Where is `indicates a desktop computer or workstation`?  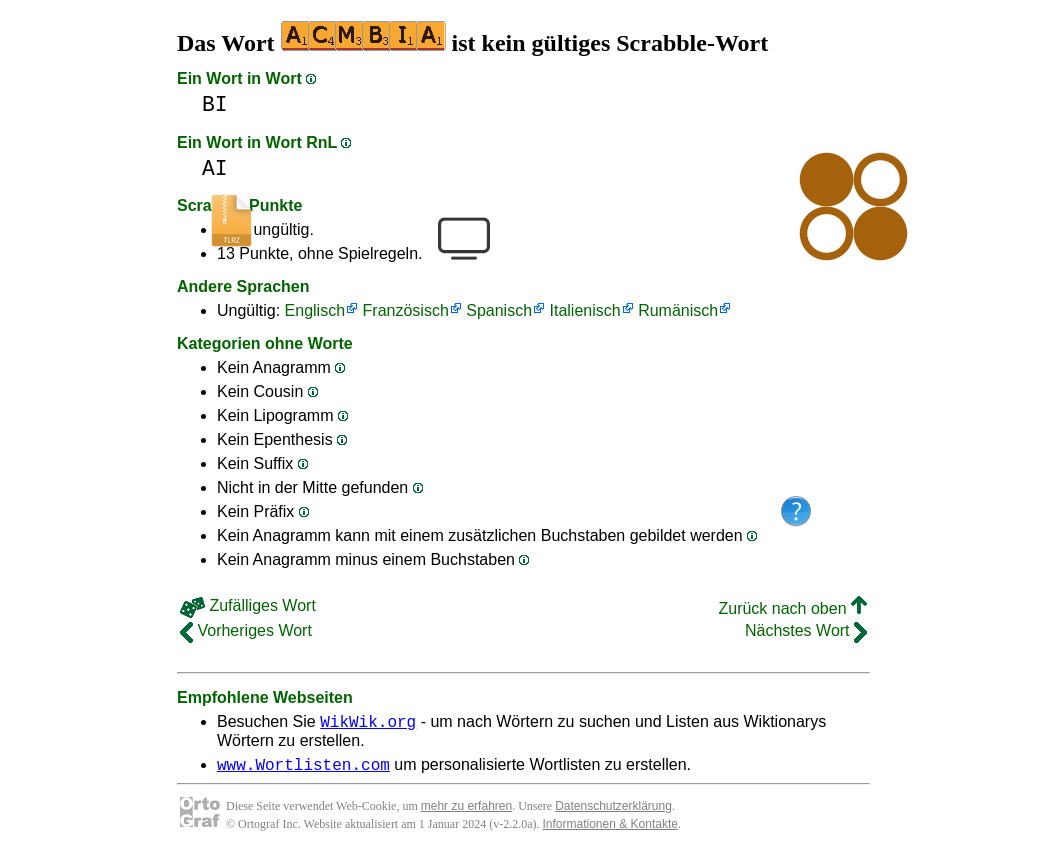
indicates a desktop computer or workstation is located at coordinates (464, 237).